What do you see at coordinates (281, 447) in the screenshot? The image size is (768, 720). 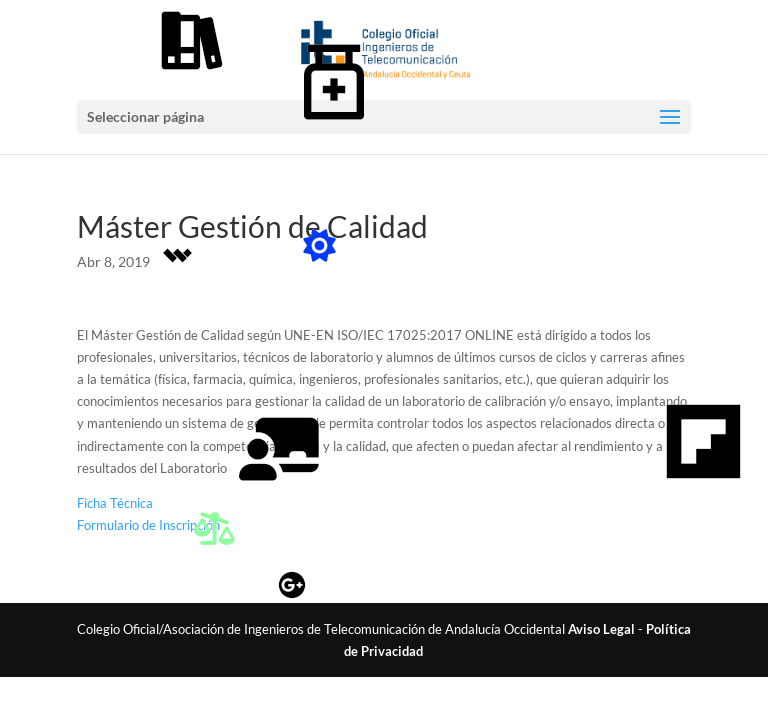 I see `access teaching or presentation tools` at bounding box center [281, 447].